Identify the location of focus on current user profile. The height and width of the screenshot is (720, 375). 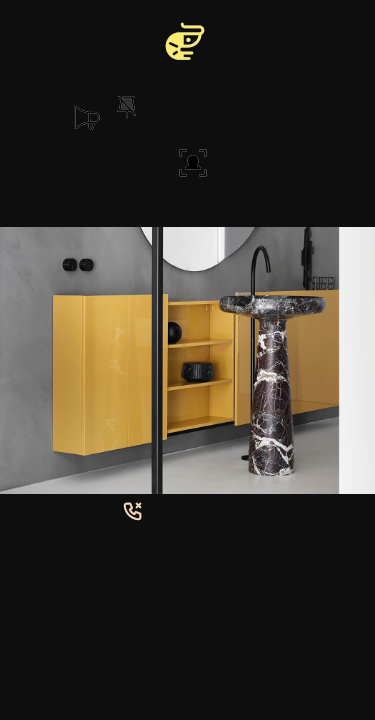
(193, 163).